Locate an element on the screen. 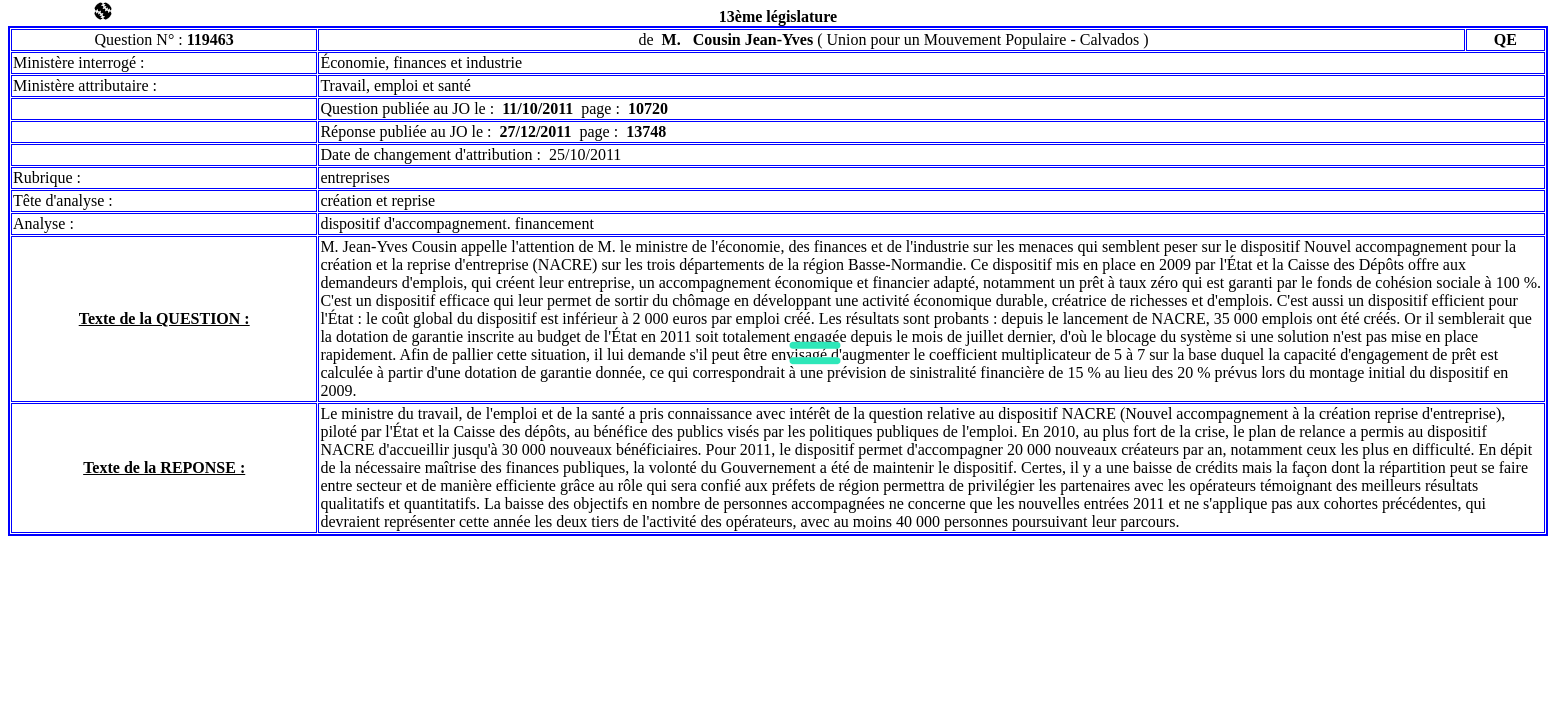 Image resolution: width=1556 pixels, height=720 pixels. reorder or rearrange items in a list is located at coordinates (815, 353).